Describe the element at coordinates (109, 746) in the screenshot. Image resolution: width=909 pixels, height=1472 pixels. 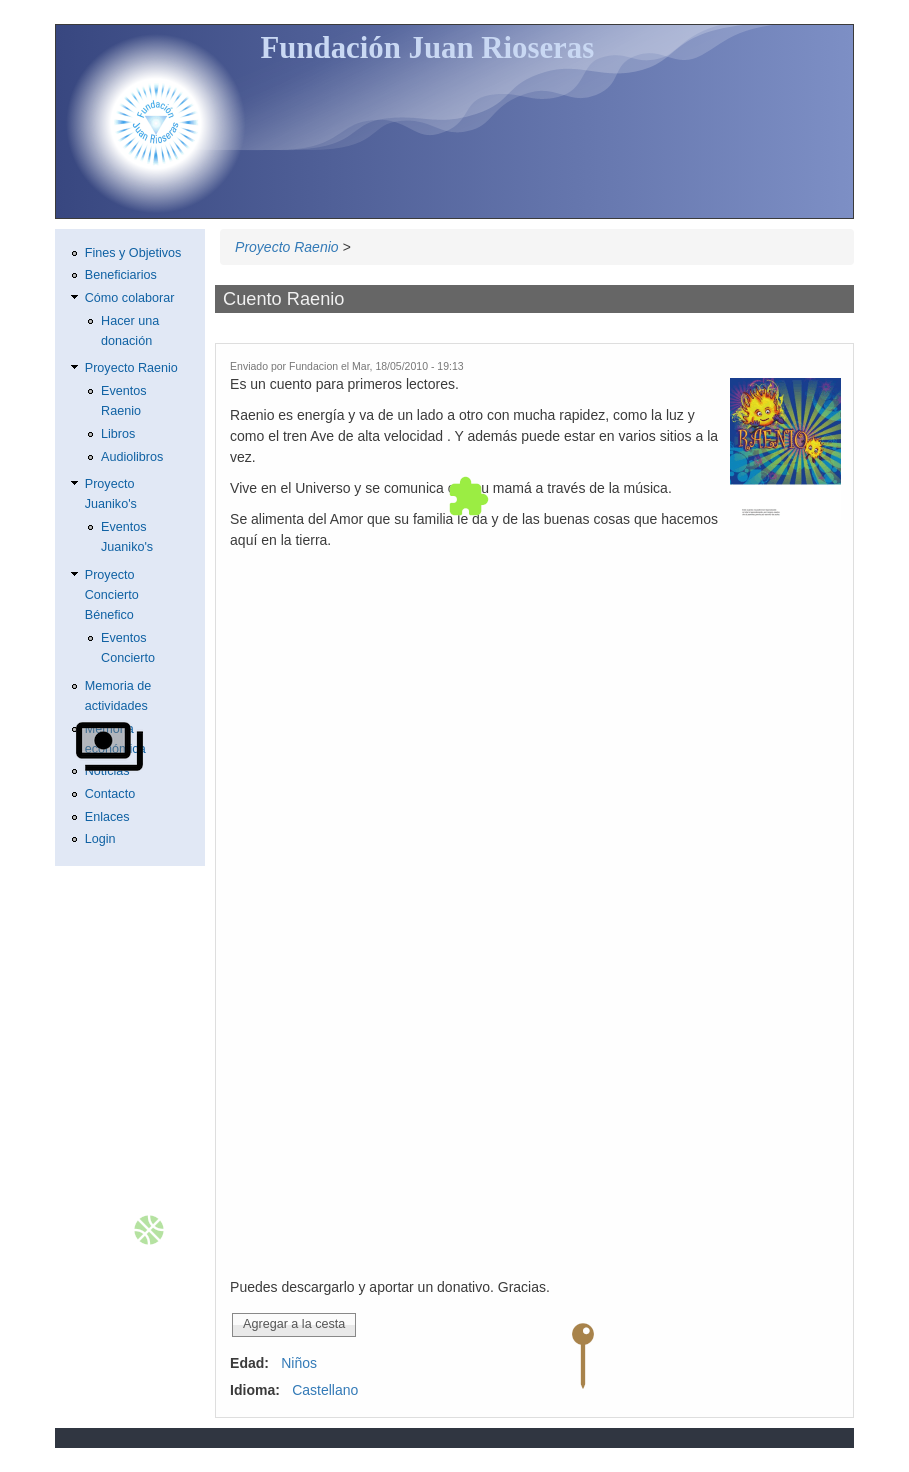
I see `access payment methods` at that location.